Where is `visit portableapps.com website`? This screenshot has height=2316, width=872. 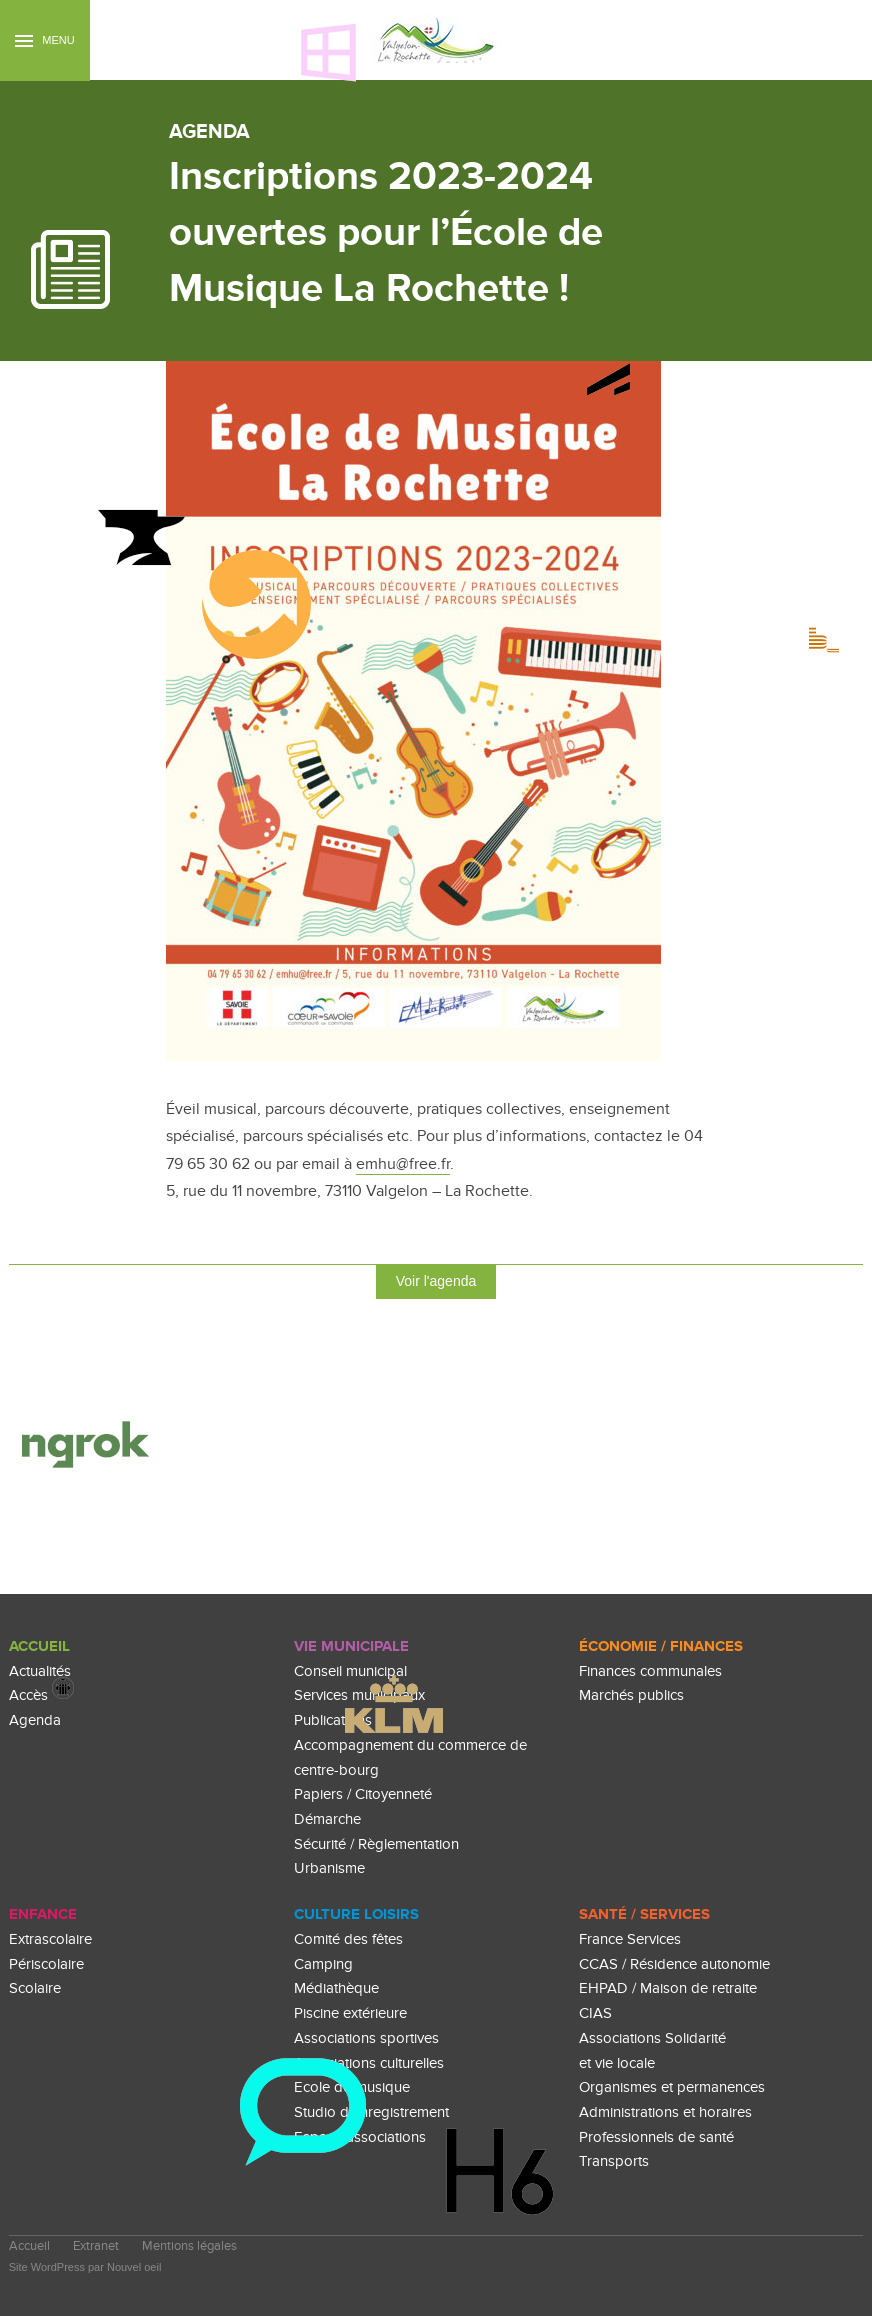
visit portableapps.com website is located at coordinates (256, 604).